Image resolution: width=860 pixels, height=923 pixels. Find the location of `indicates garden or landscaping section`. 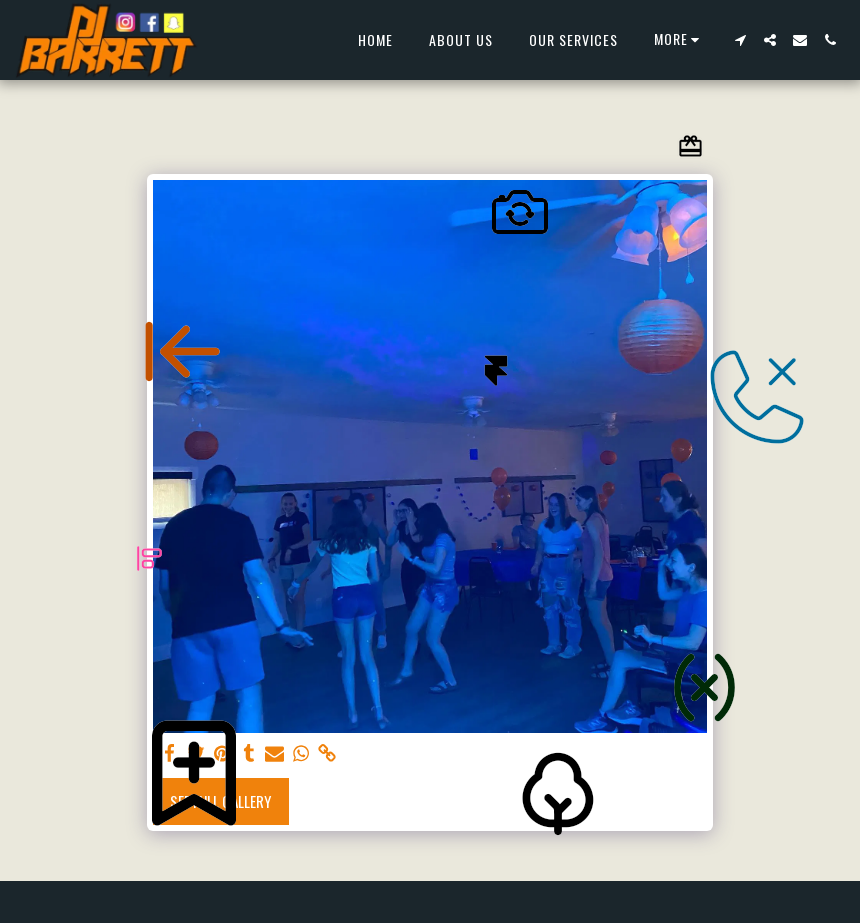

indicates garden or landscaping section is located at coordinates (558, 792).